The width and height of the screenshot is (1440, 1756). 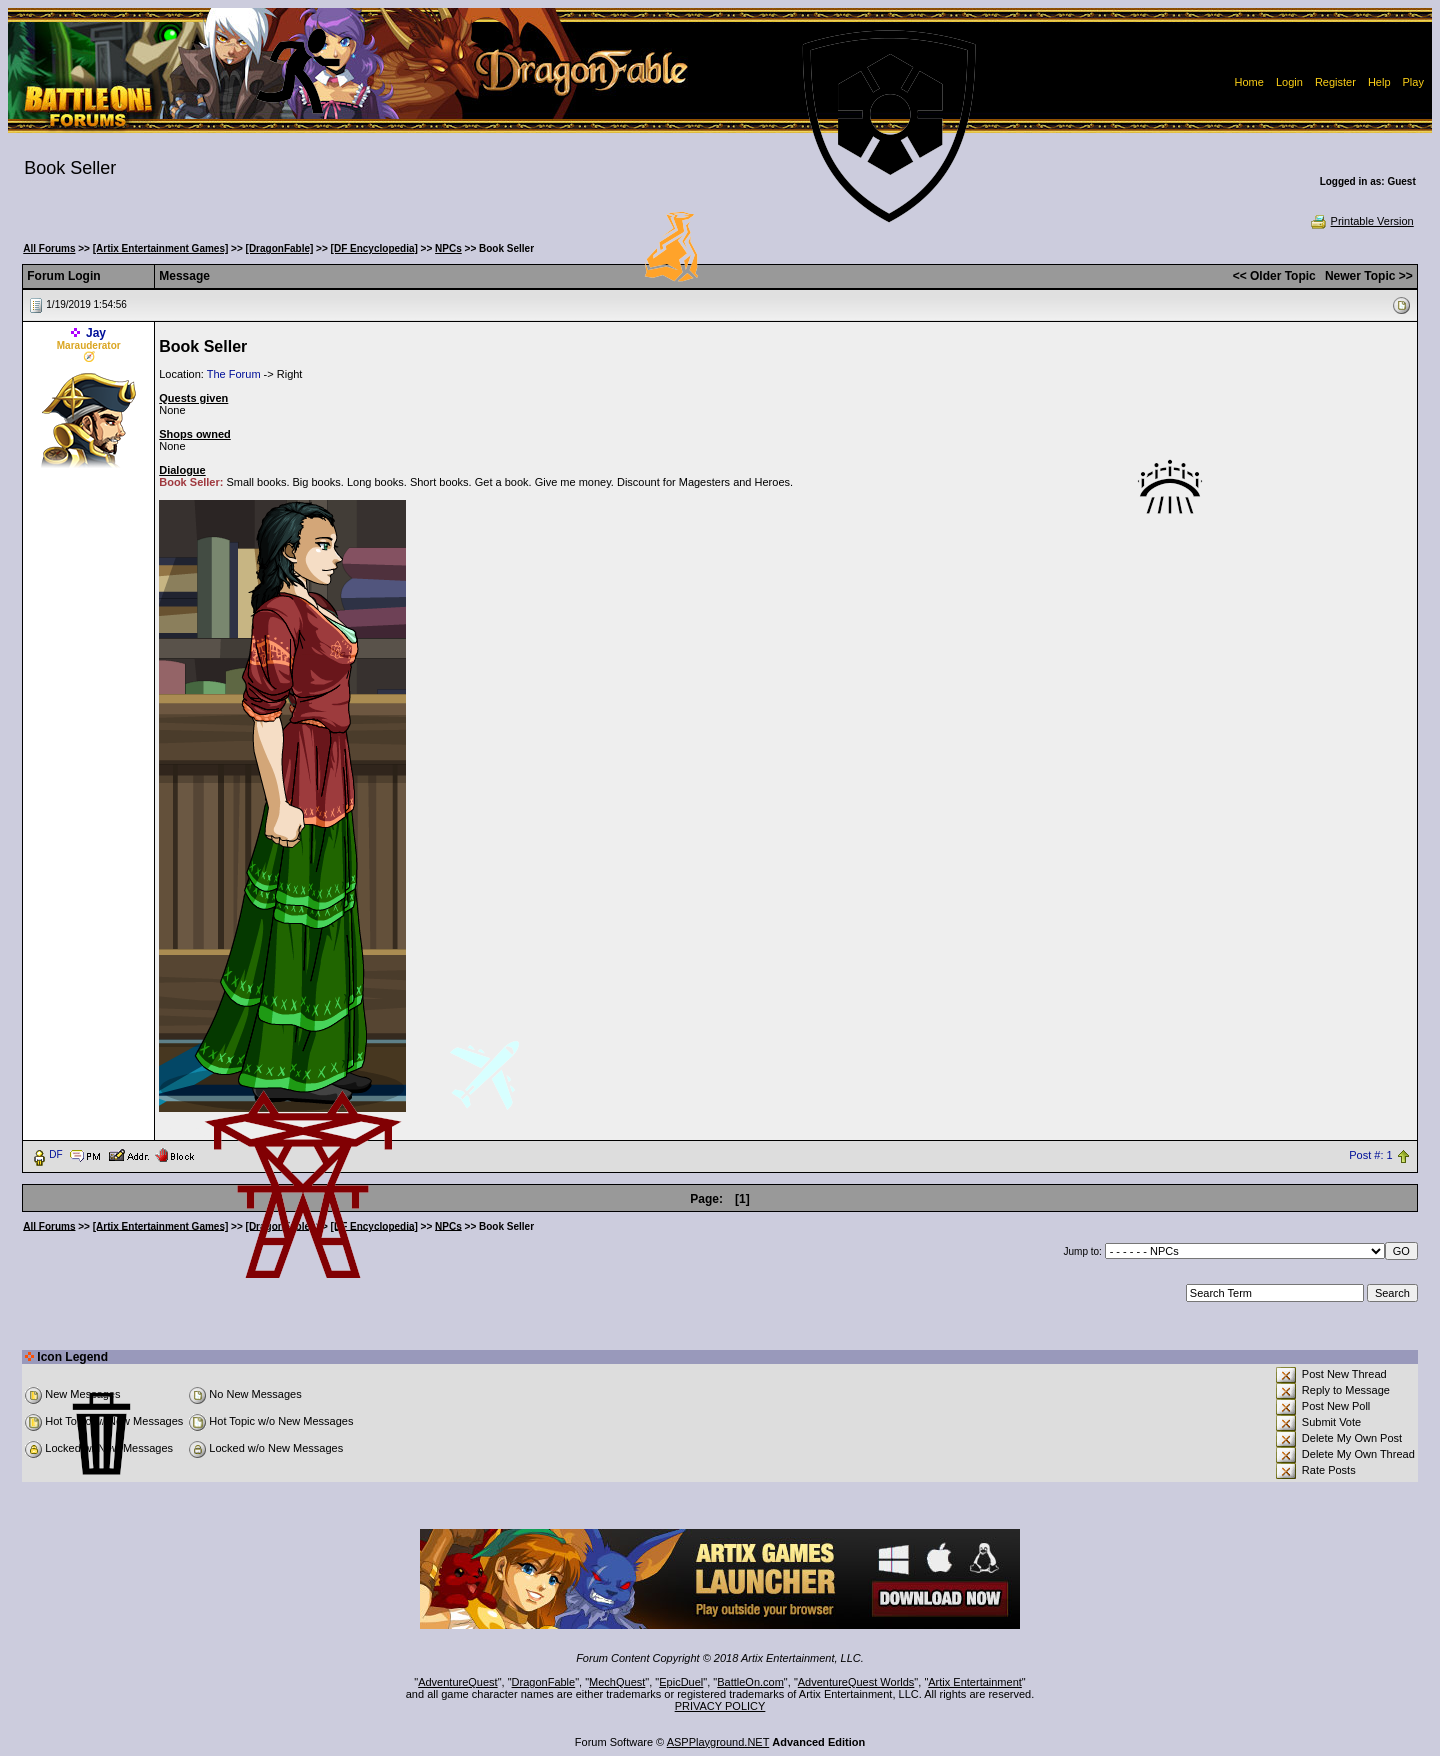 What do you see at coordinates (101, 1425) in the screenshot?
I see `delete selected item` at bounding box center [101, 1425].